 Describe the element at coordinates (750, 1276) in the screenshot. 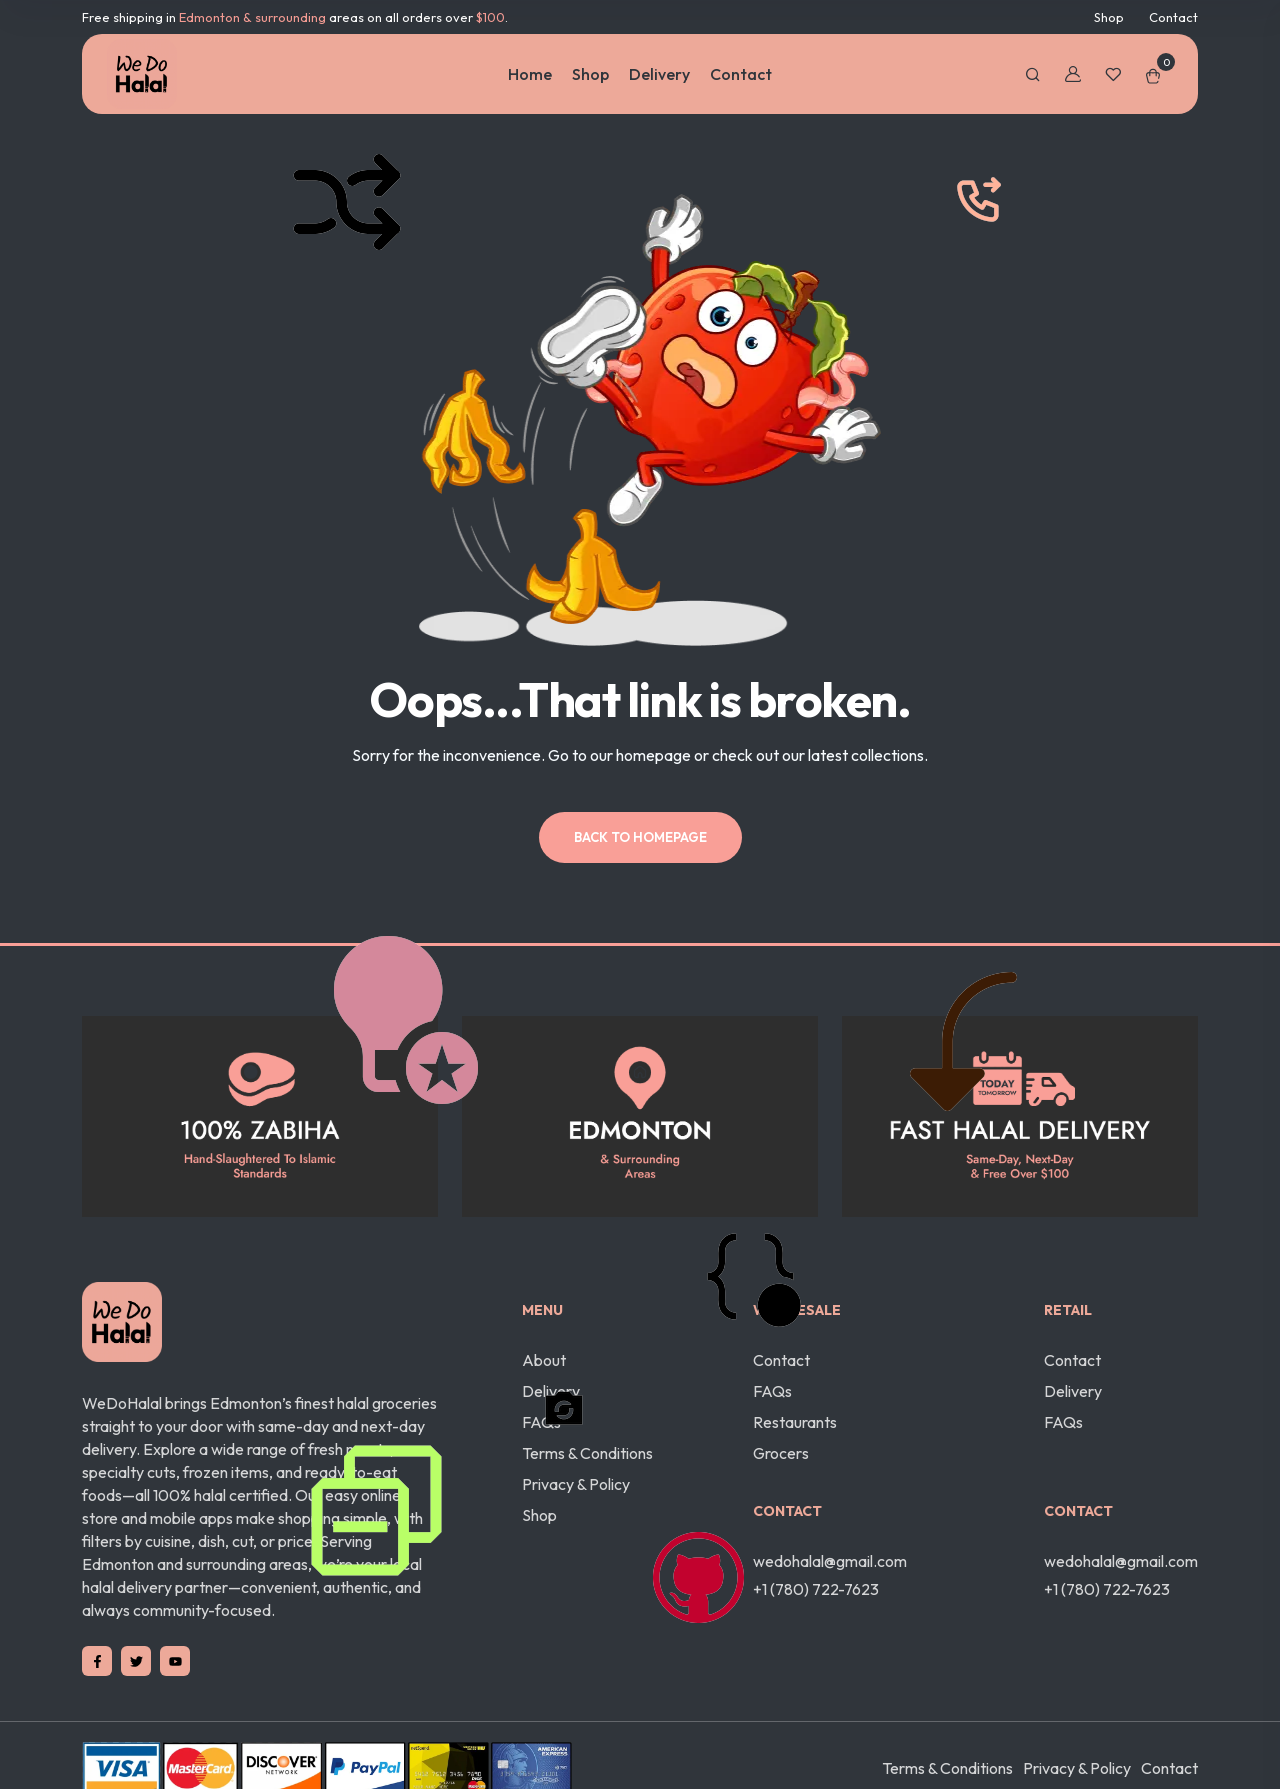

I see `indicates a code block or JSON object with additional information` at that location.